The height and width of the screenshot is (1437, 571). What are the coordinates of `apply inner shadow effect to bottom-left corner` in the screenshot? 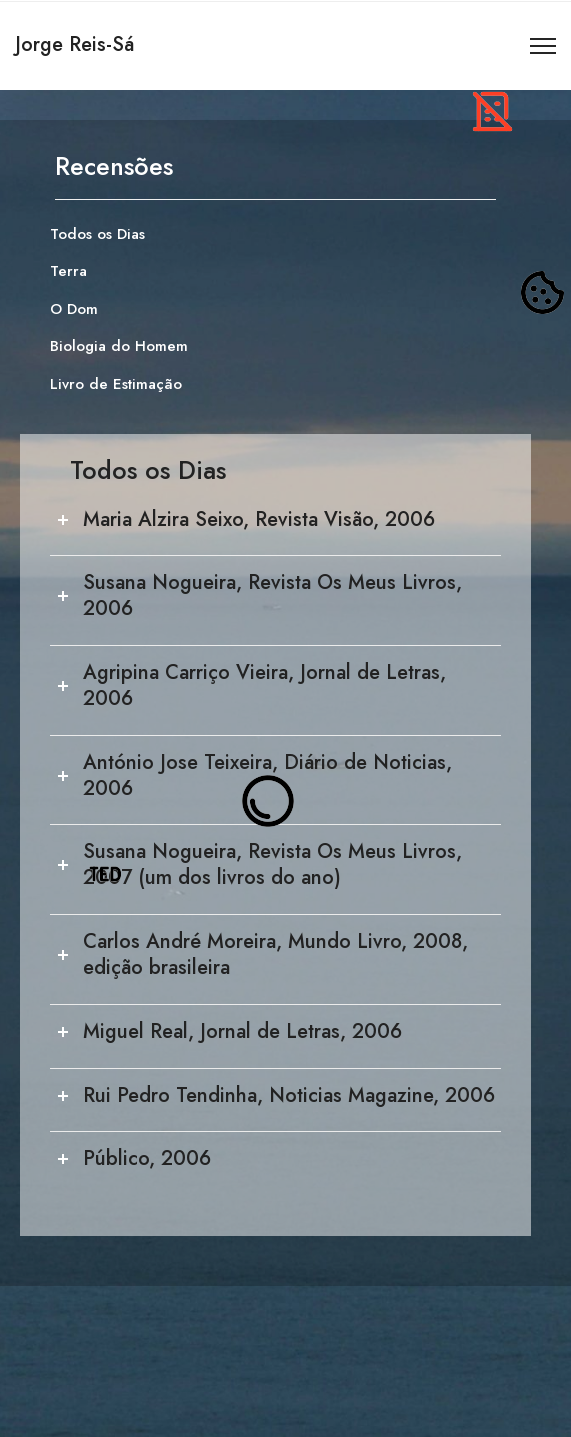 It's located at (268, 801).